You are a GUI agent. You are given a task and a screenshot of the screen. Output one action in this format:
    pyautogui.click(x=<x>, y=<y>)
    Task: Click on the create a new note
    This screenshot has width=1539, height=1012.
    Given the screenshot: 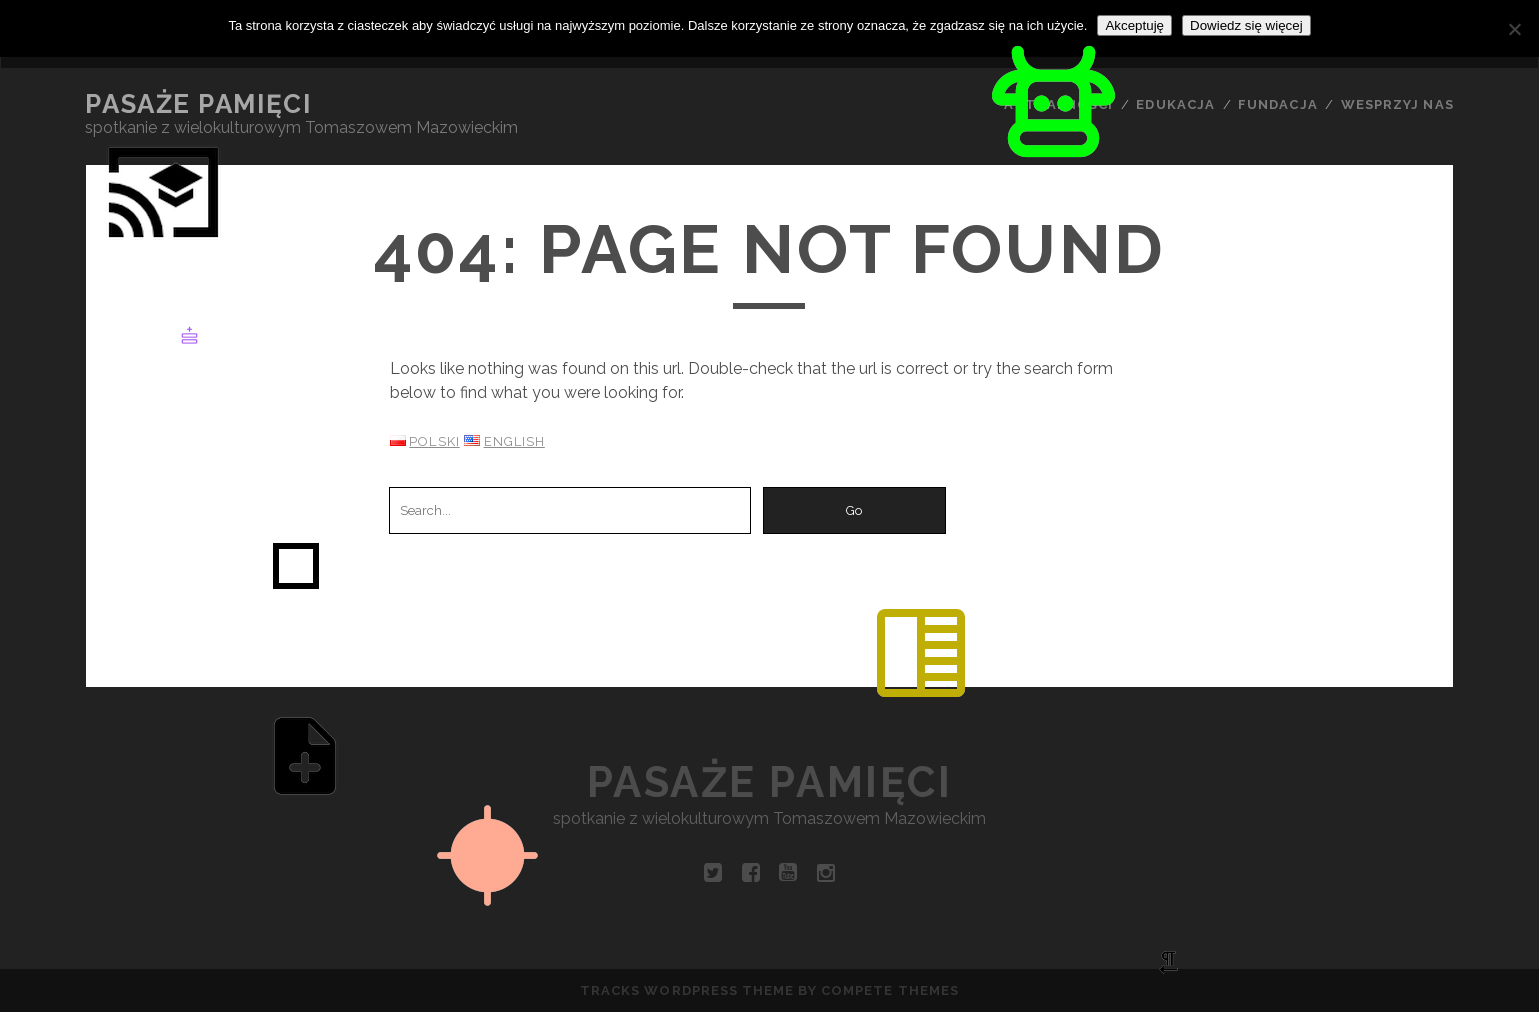 What is the action you would take?
    pyautogui.click(x=305, y=756)
    